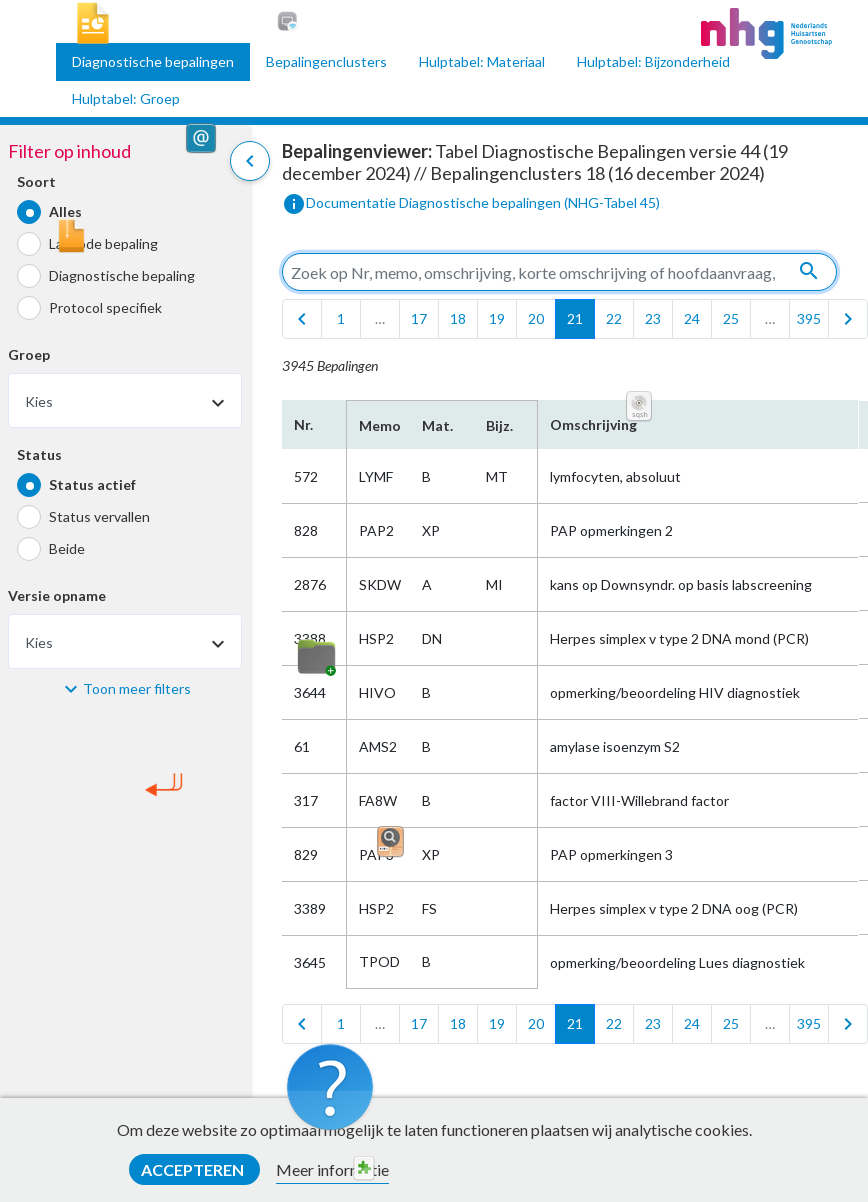 The height and width of the screenshot is (1202, 868). I want to click on reply all to an email message, so click(163, 782).